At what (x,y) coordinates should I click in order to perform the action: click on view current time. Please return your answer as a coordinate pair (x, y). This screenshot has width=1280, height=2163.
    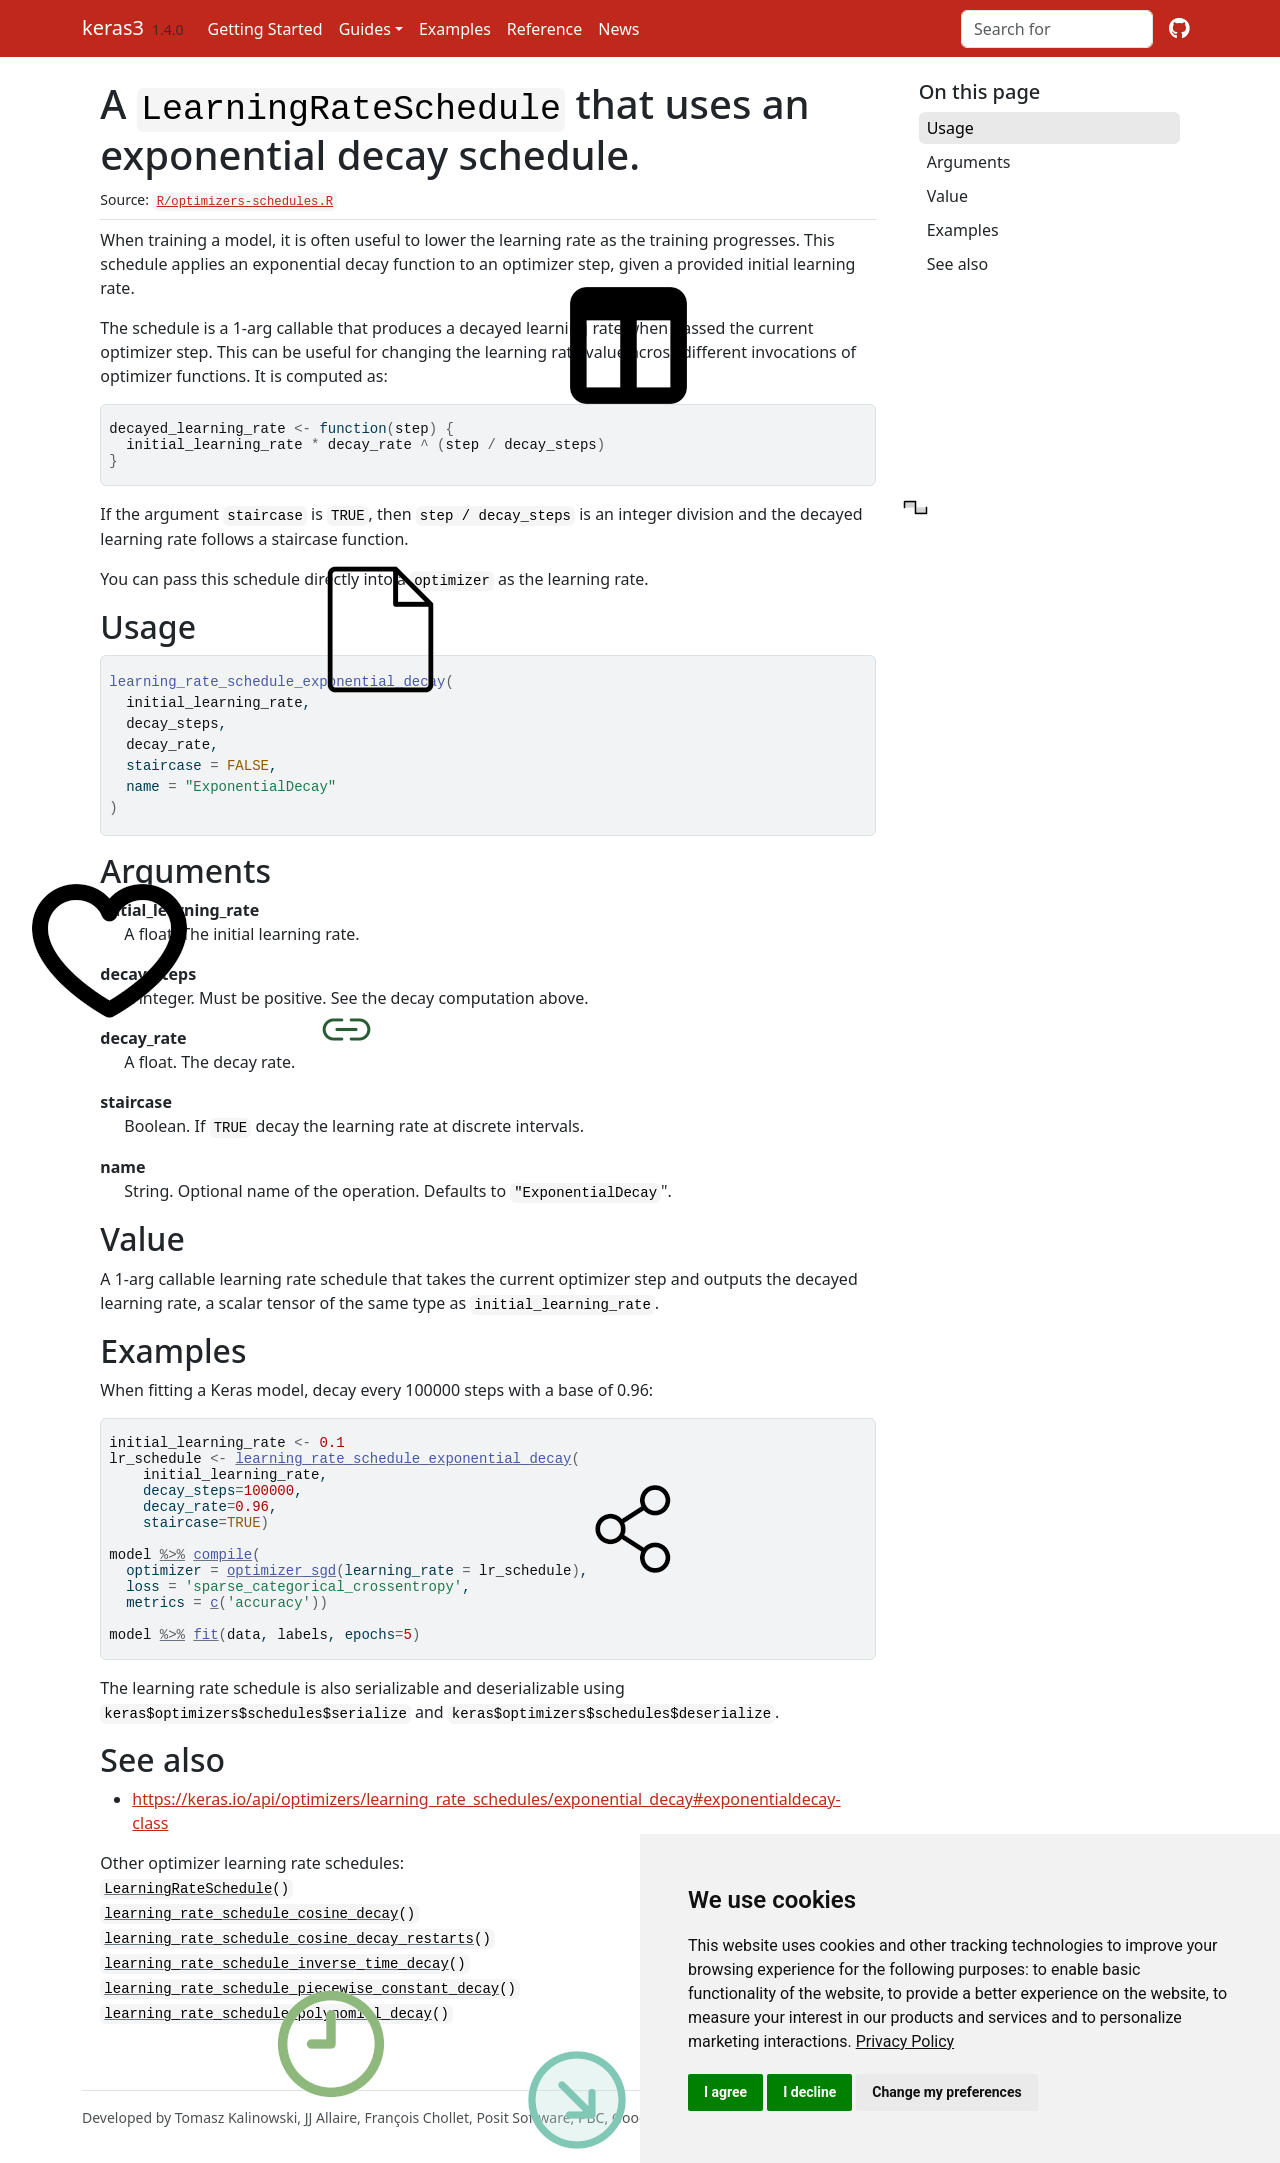
    Looking at the image, I should click on (331, 2044).